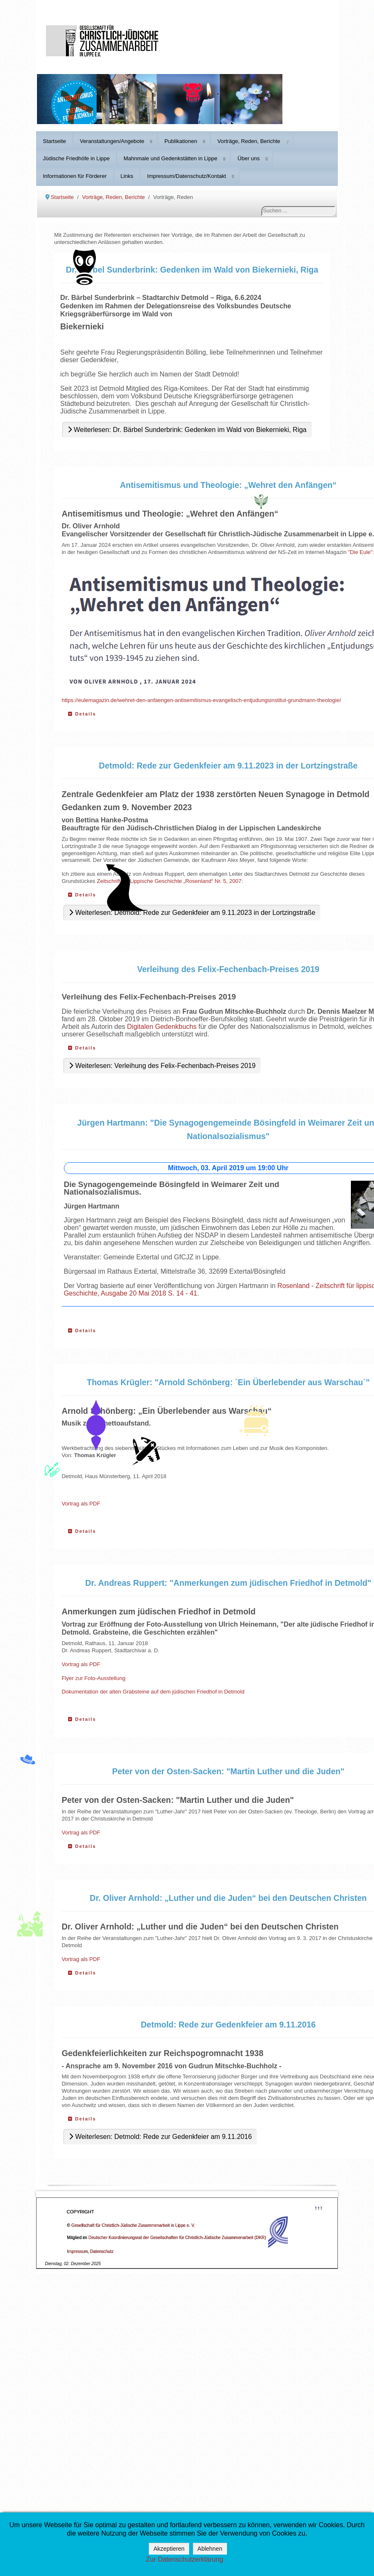 The height and width of the screenshot is (2576, 374). Describe the element at coordinates (192, 92) in the screenshot. I see `indicates a monster or enemy character` at that location.